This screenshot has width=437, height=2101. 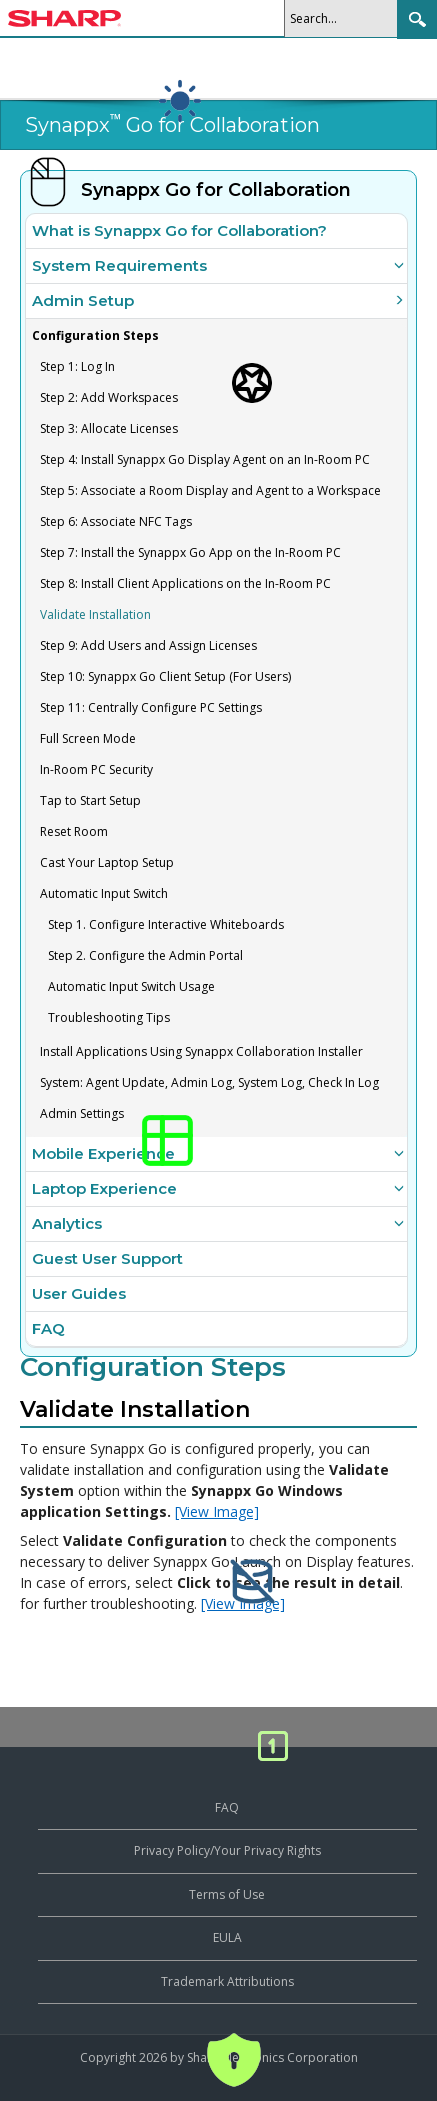 What do you see at coordinates (48, 182) in the screenshot?
I see `indicates left mouse button click action` at bounding box center [48, 182].